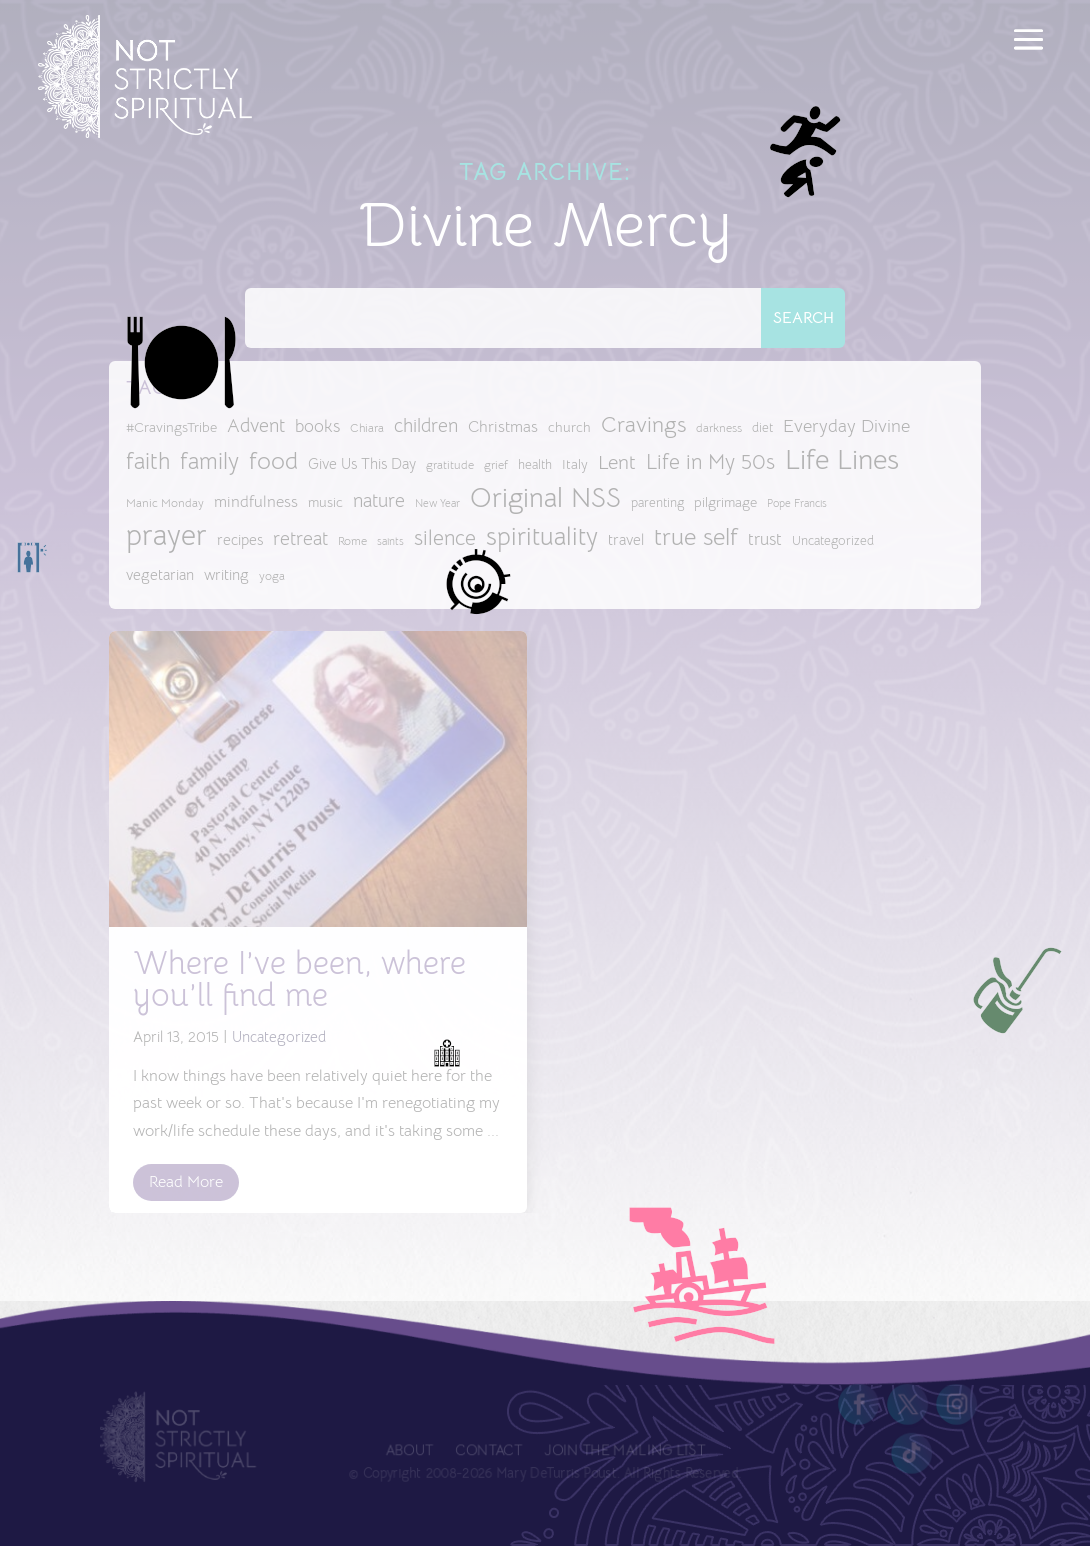 The image size is (1090, 1546). What do you see at coordinates (31, 557) in the screenshot?
I see `security checkpoint or metal detector gate` at bounding box center [31, 557].